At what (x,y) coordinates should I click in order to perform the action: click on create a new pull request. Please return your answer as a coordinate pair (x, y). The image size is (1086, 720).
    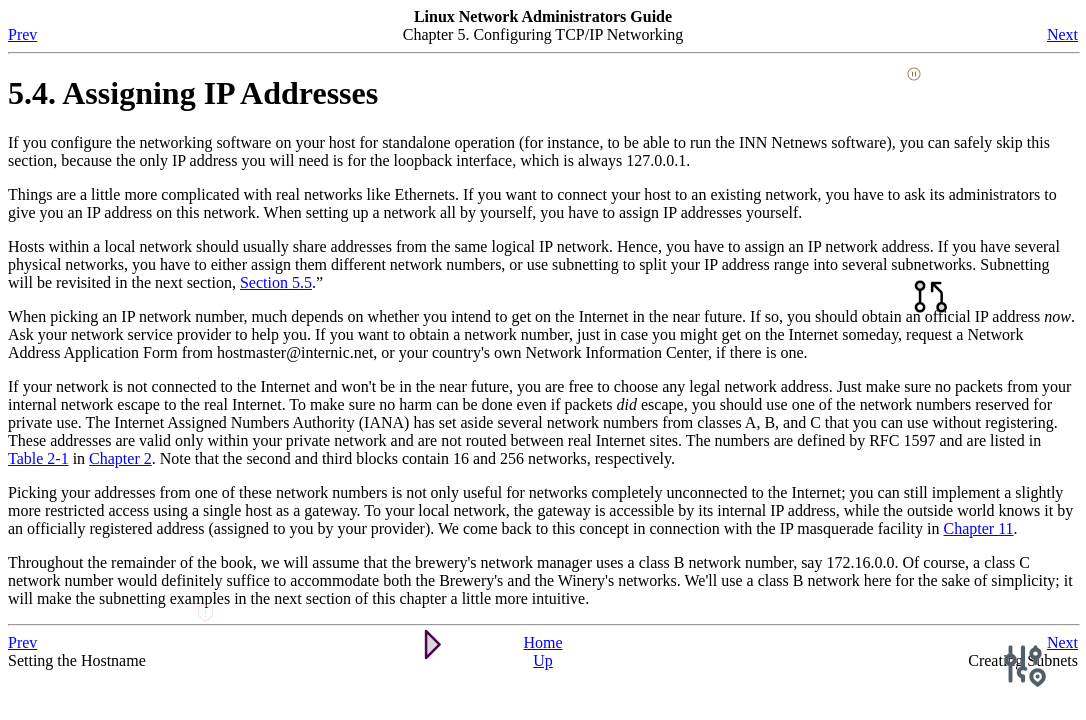
    Looking at the image, I should click on (929, 296).